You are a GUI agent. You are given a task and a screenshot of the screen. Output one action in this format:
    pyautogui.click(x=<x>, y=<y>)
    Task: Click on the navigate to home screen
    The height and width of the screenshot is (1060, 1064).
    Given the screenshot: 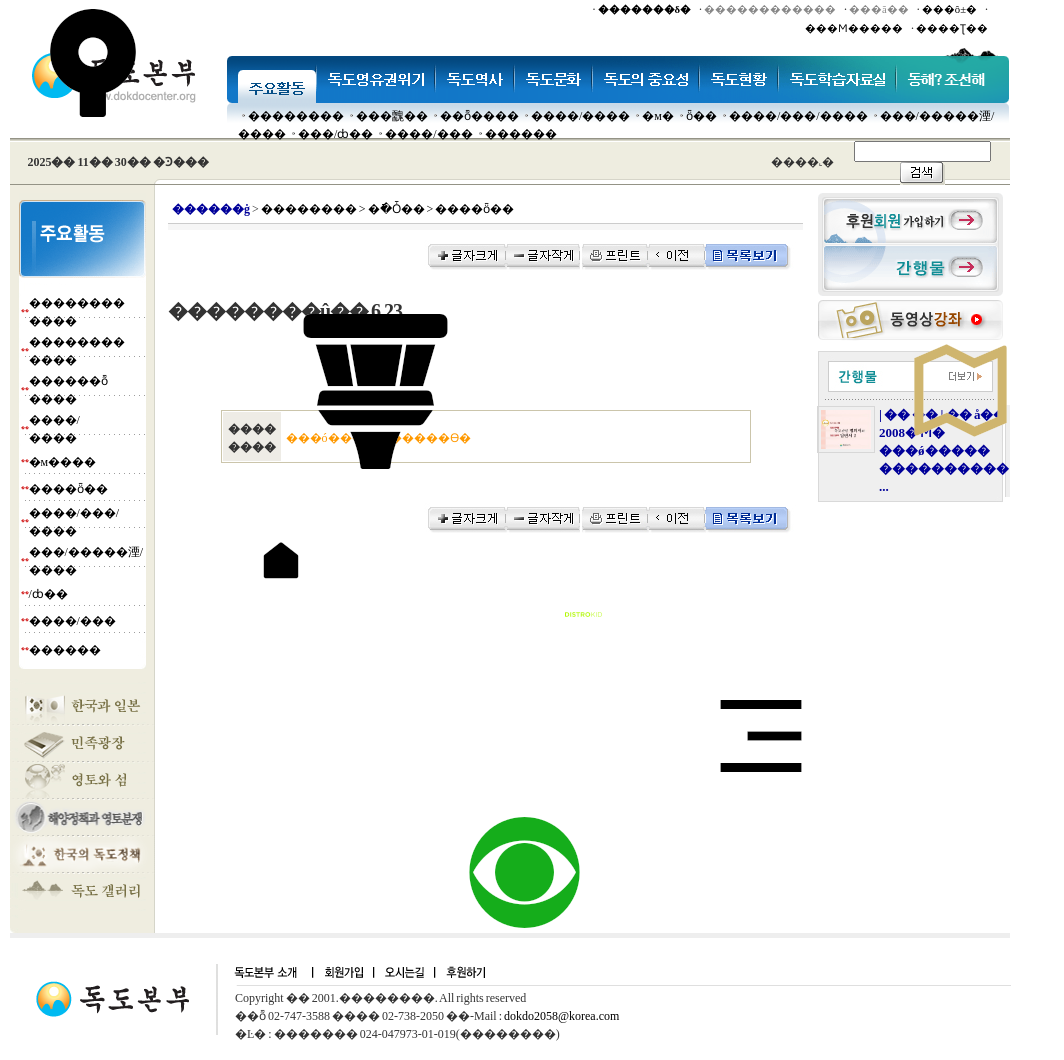 What is the action you would take?
    pyautogui.click(x=281, y=561)
    